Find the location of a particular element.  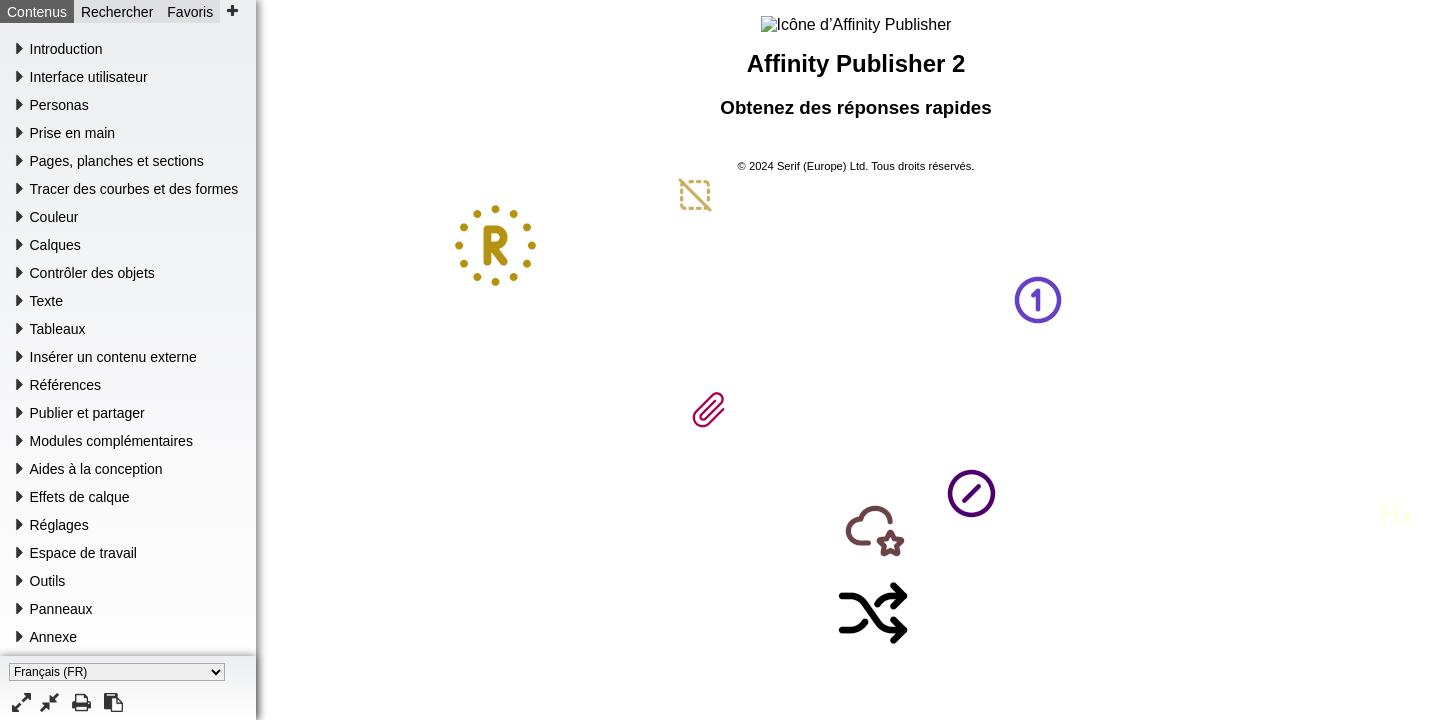

disable marquee selection tool is located at coordinates (695, 195).